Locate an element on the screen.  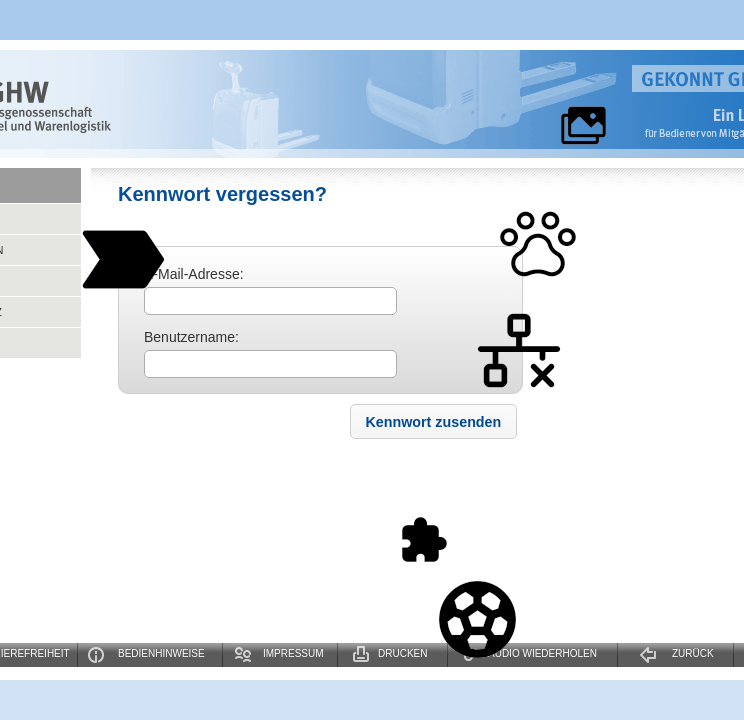
access pet-related features or settings is located at coordinates (538, 244).